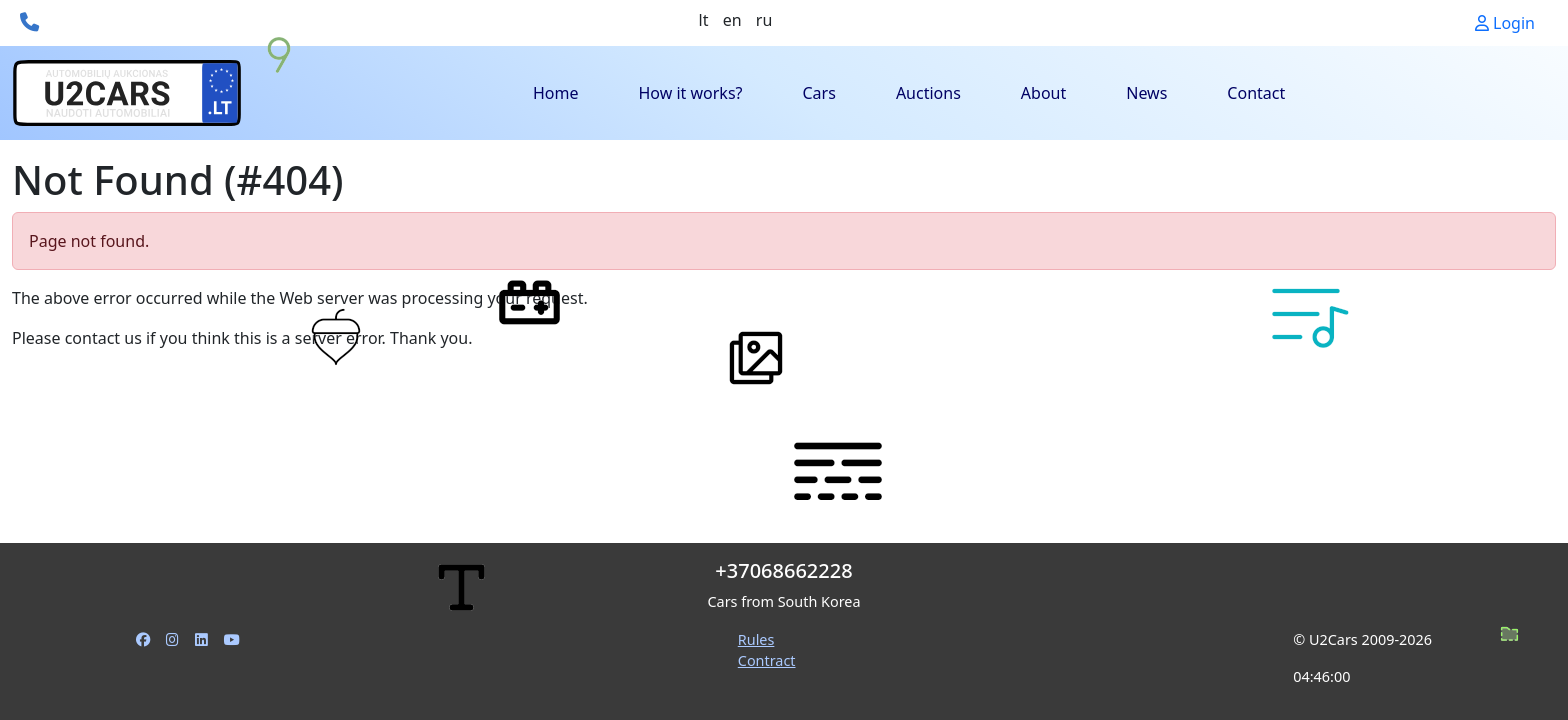 The image size is (1568, 720). What do you see at coordinates (838, 473) in the screenshot?
I see `apply a gradient effect to selected element` at bounding box center [838, 473].